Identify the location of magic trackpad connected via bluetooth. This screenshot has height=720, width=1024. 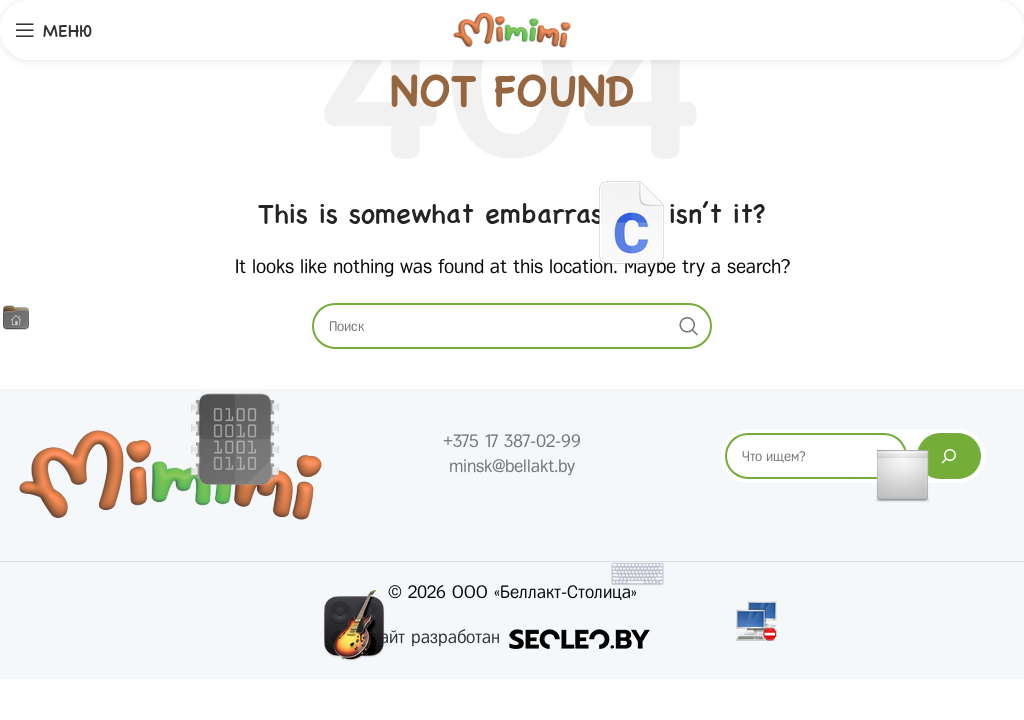
(902, 476).